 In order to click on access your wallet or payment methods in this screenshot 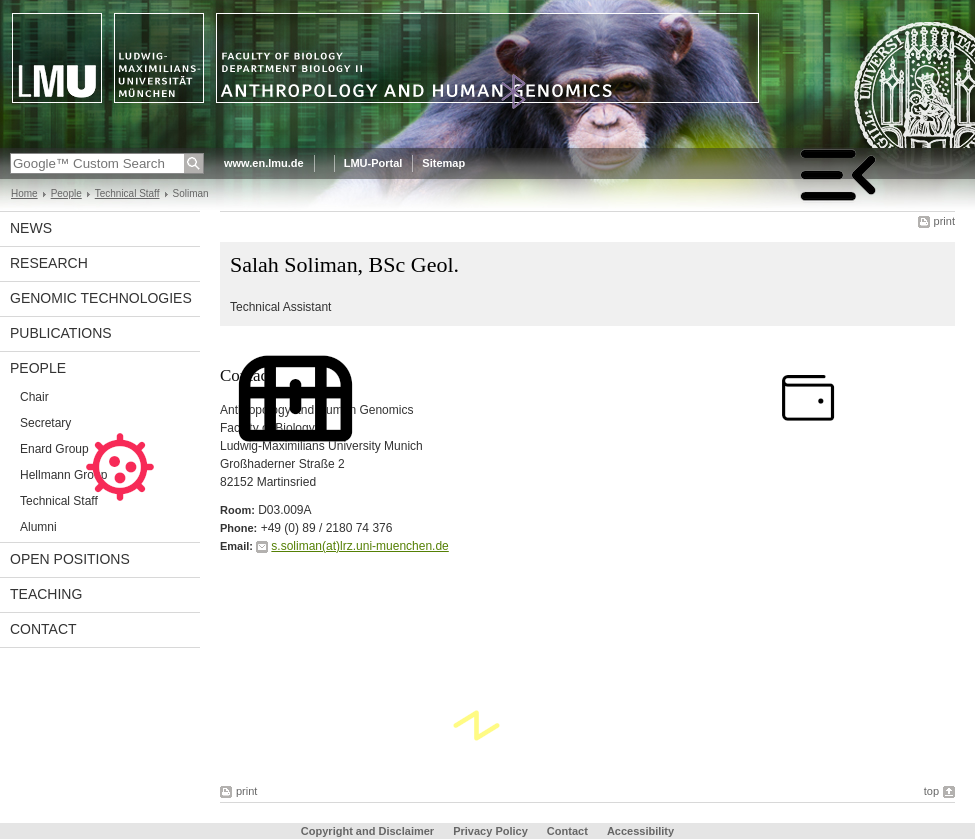, I will do `click(807, 400)`.